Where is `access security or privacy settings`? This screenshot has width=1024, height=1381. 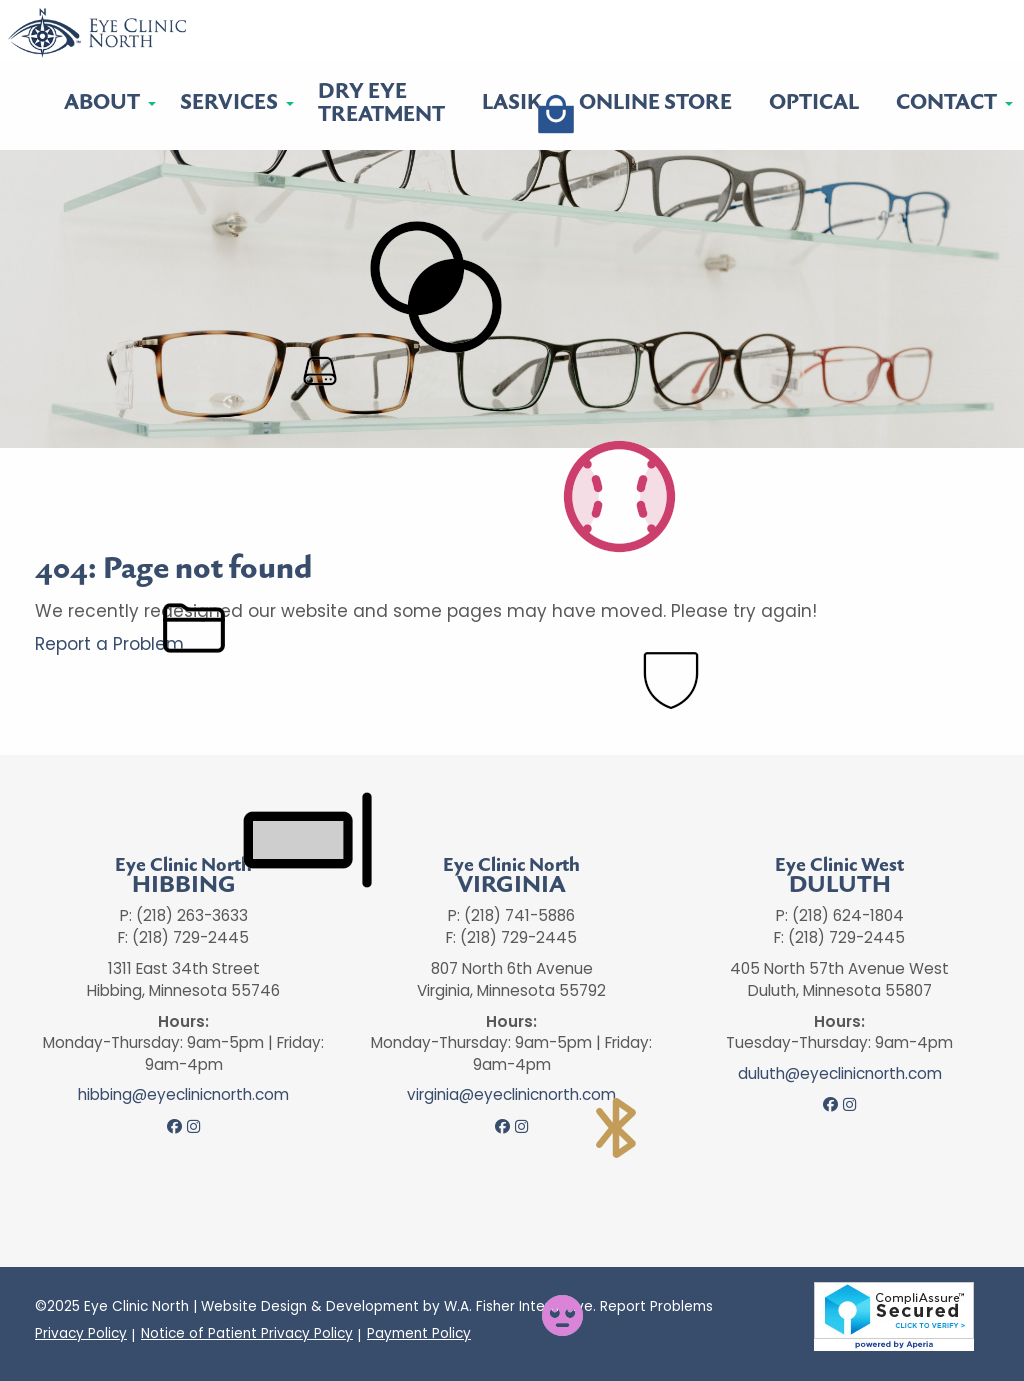
access security or privacy settings is located at coordinates (671, 677).